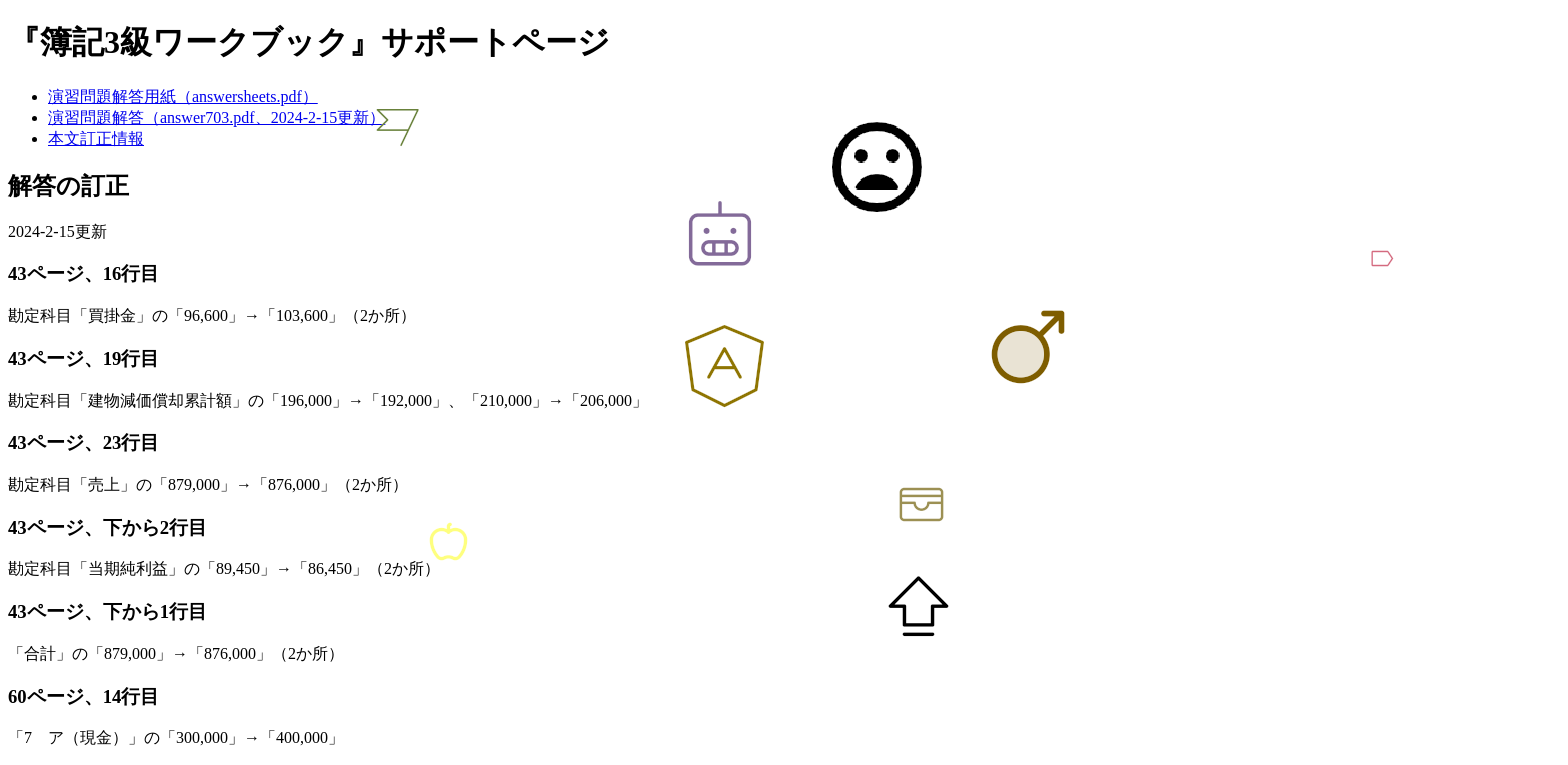 Image resolution: width=1568 pixels, height=765 pixels. What do you see at coordinates (1381, 258) in the screenshot?
I see `add a tag or label to an item` at bounding box center [1381, 258].